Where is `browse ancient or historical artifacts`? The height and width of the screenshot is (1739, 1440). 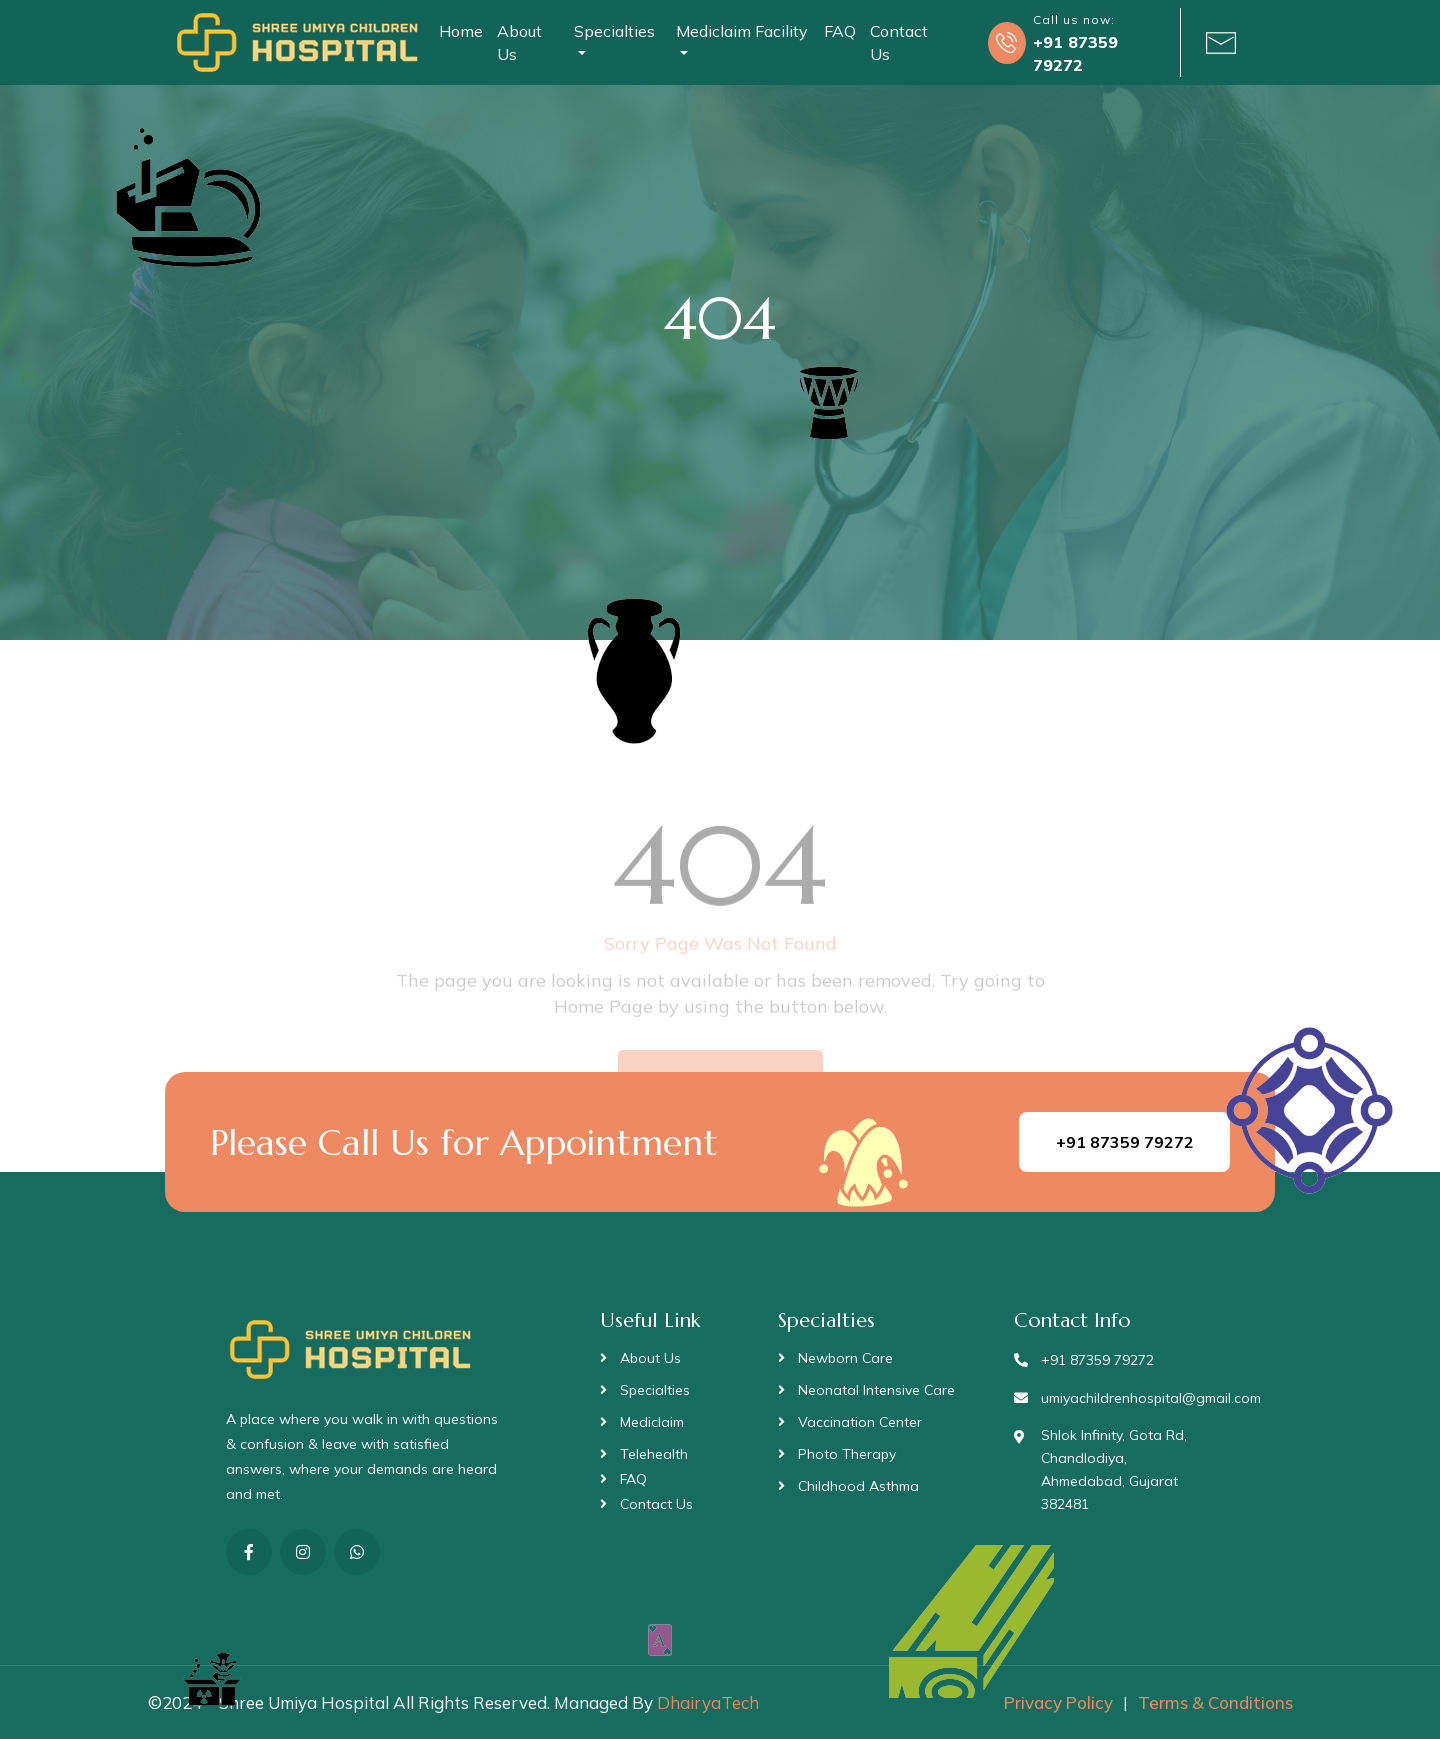 browse ancient or historical artifacts is located at coordinates (634, 671).